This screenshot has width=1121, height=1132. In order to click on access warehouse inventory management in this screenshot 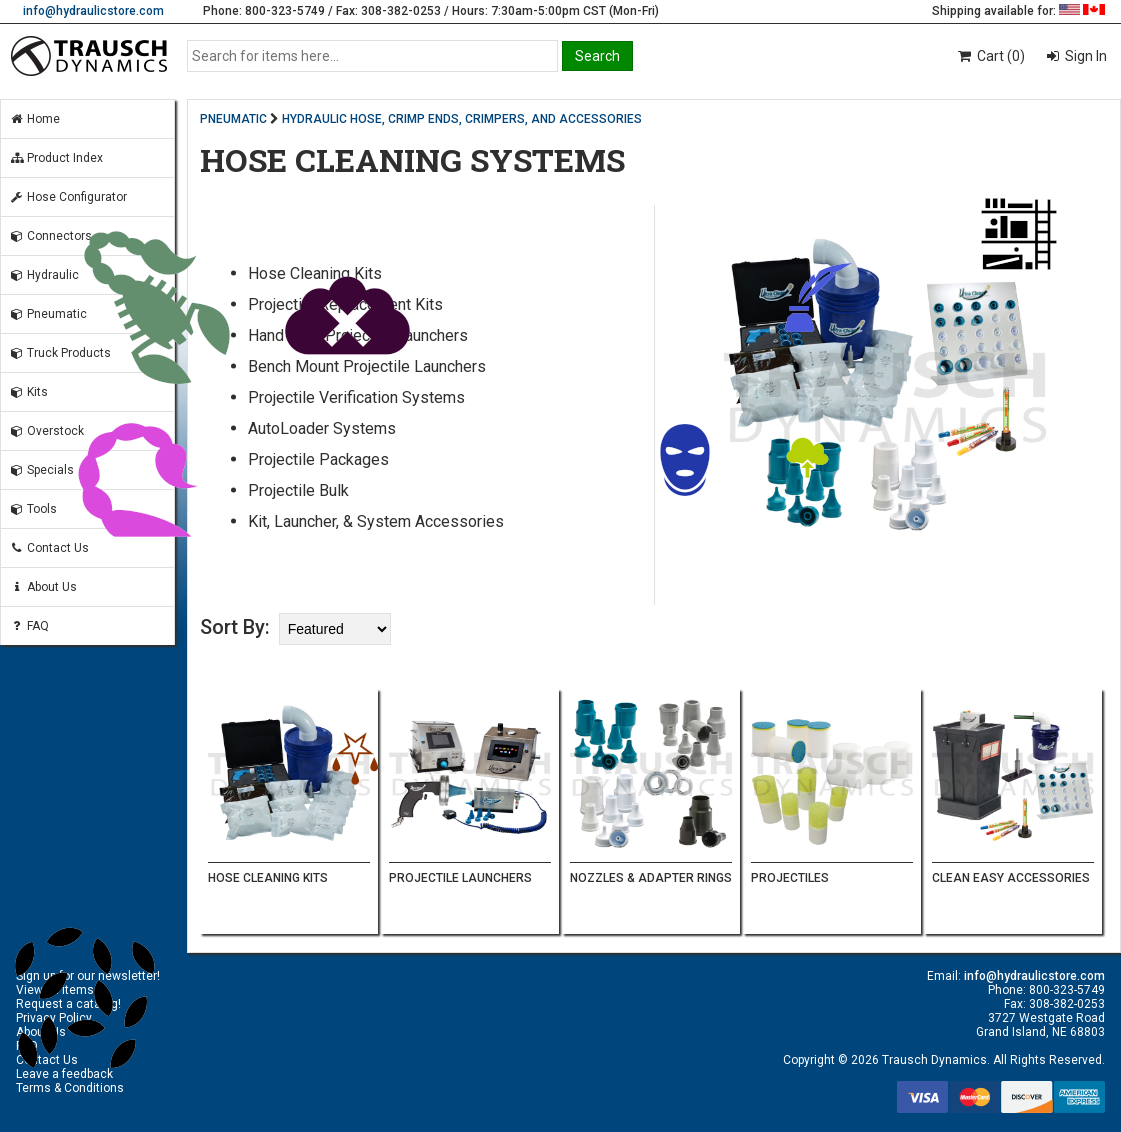, I will do `click(1019, 232)`.